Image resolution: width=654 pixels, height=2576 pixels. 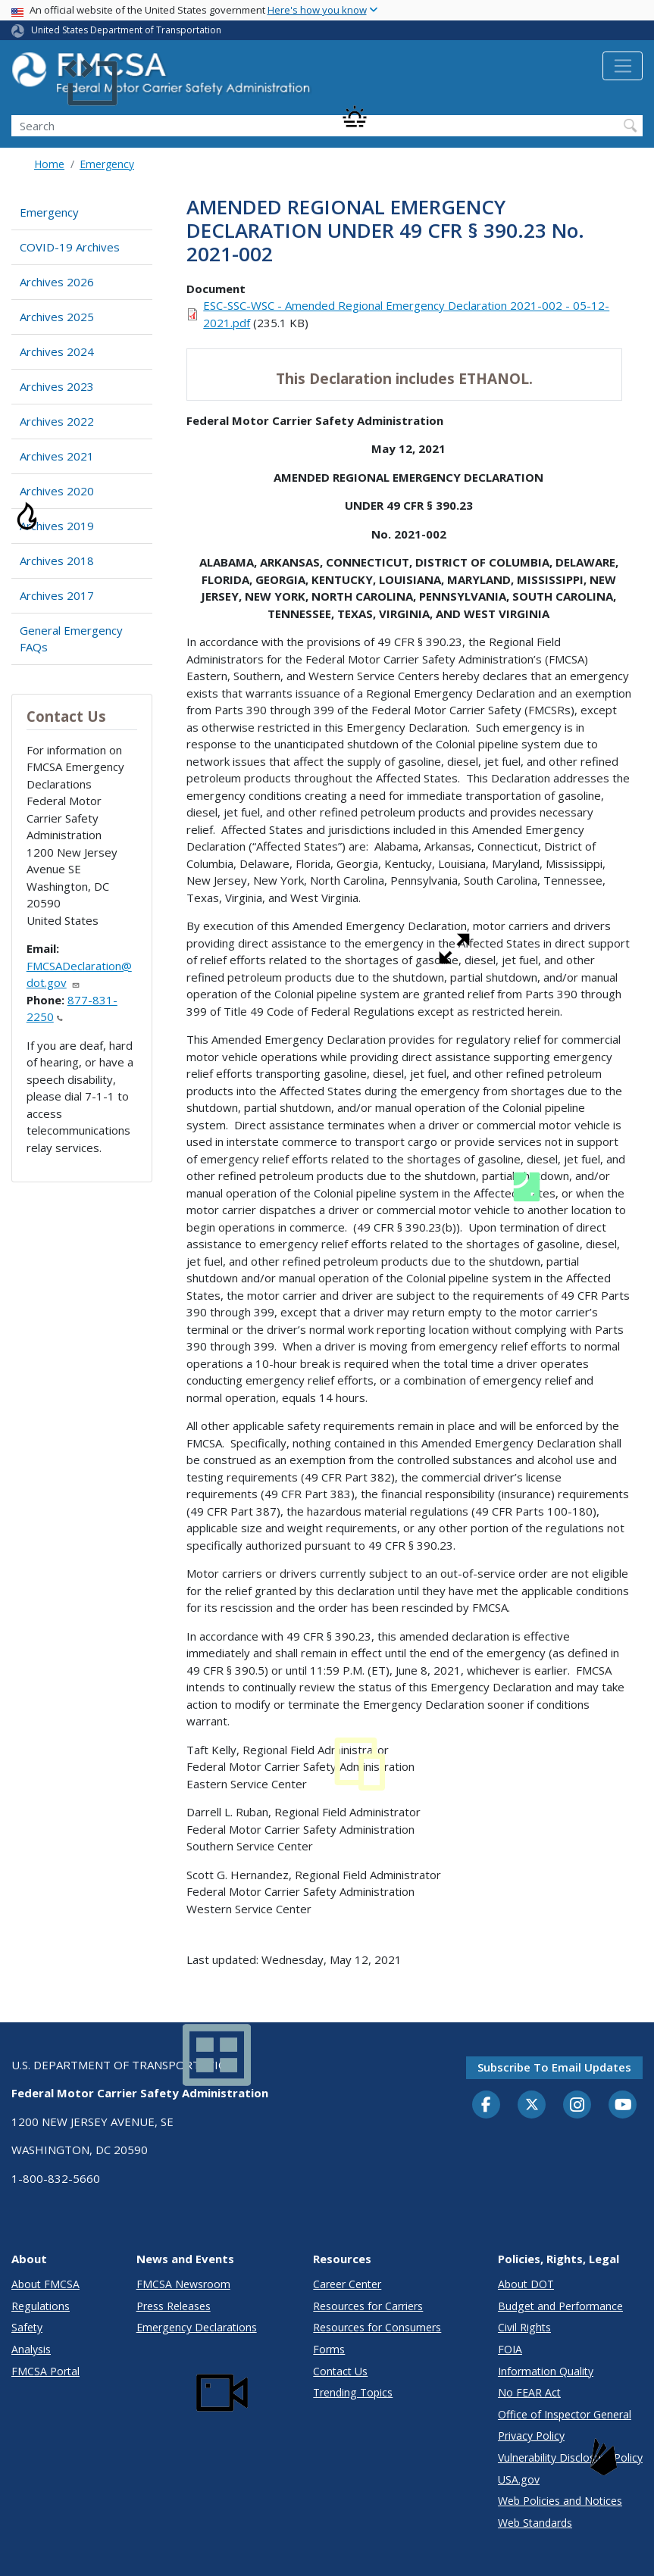 What do you see at coordinates (222, 2393) in the screenshot?
I see `start recording a video` at bounding box center [222, 2393].